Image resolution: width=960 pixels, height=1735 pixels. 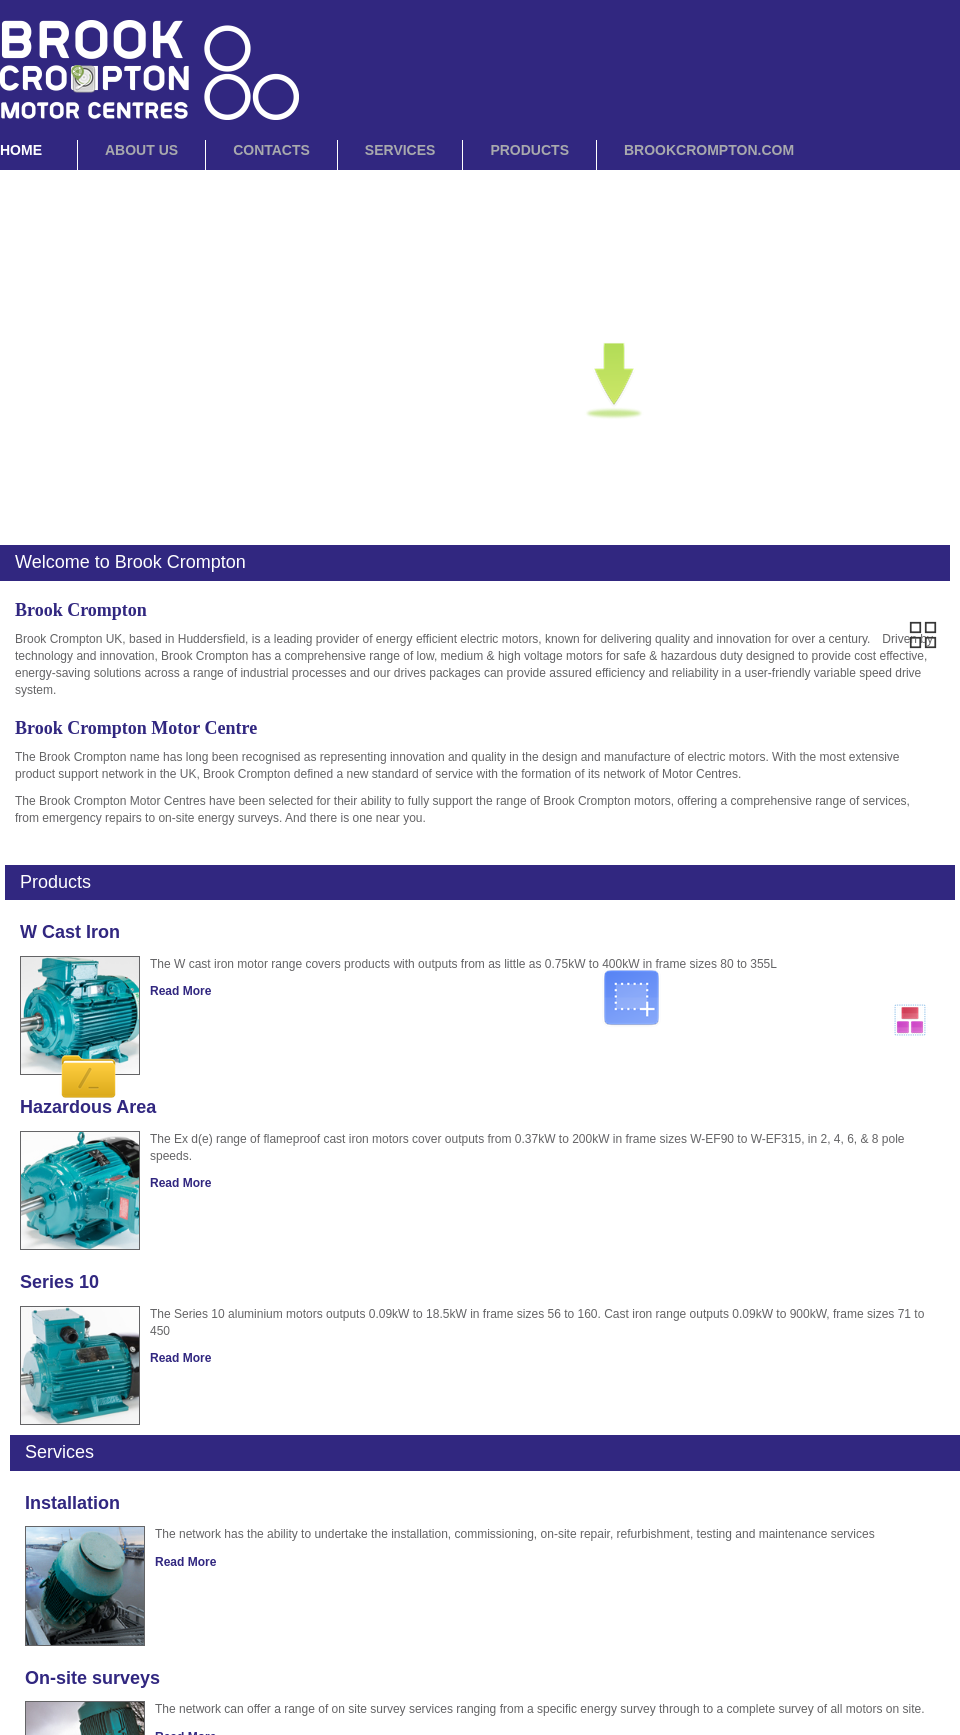 What do you see at coordinates (631, 997) in the screenshot?
I see `take a screenshot` at bounding box center [631, 997].